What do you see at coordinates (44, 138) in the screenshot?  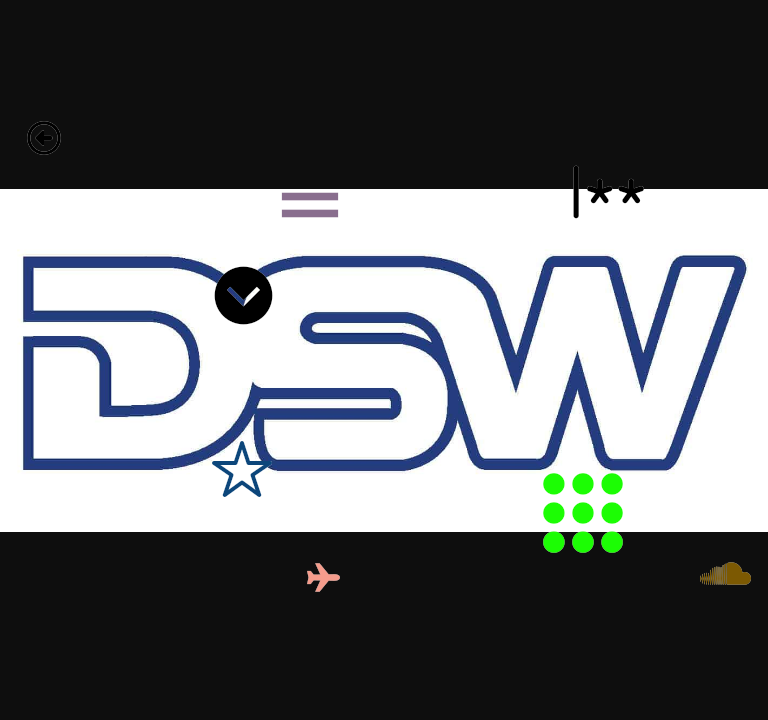 I see `go back to the previous screen` at bounding box center [44, 138].